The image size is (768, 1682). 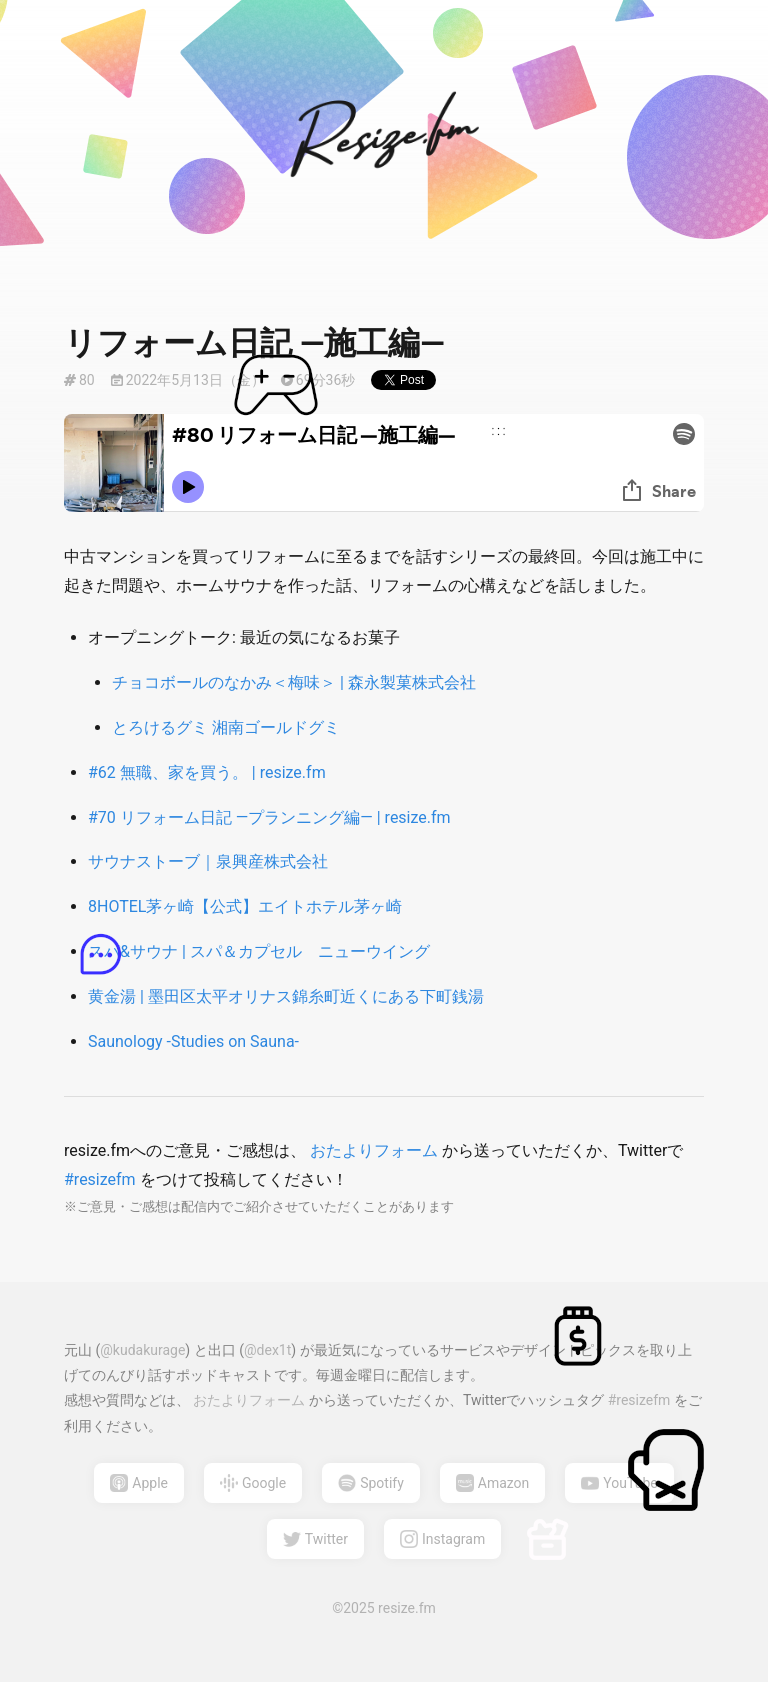 What do you see at coordinates (276, 385) in the screenshot?
I see `access gaming features or games library` at bounding box center [276, 385].